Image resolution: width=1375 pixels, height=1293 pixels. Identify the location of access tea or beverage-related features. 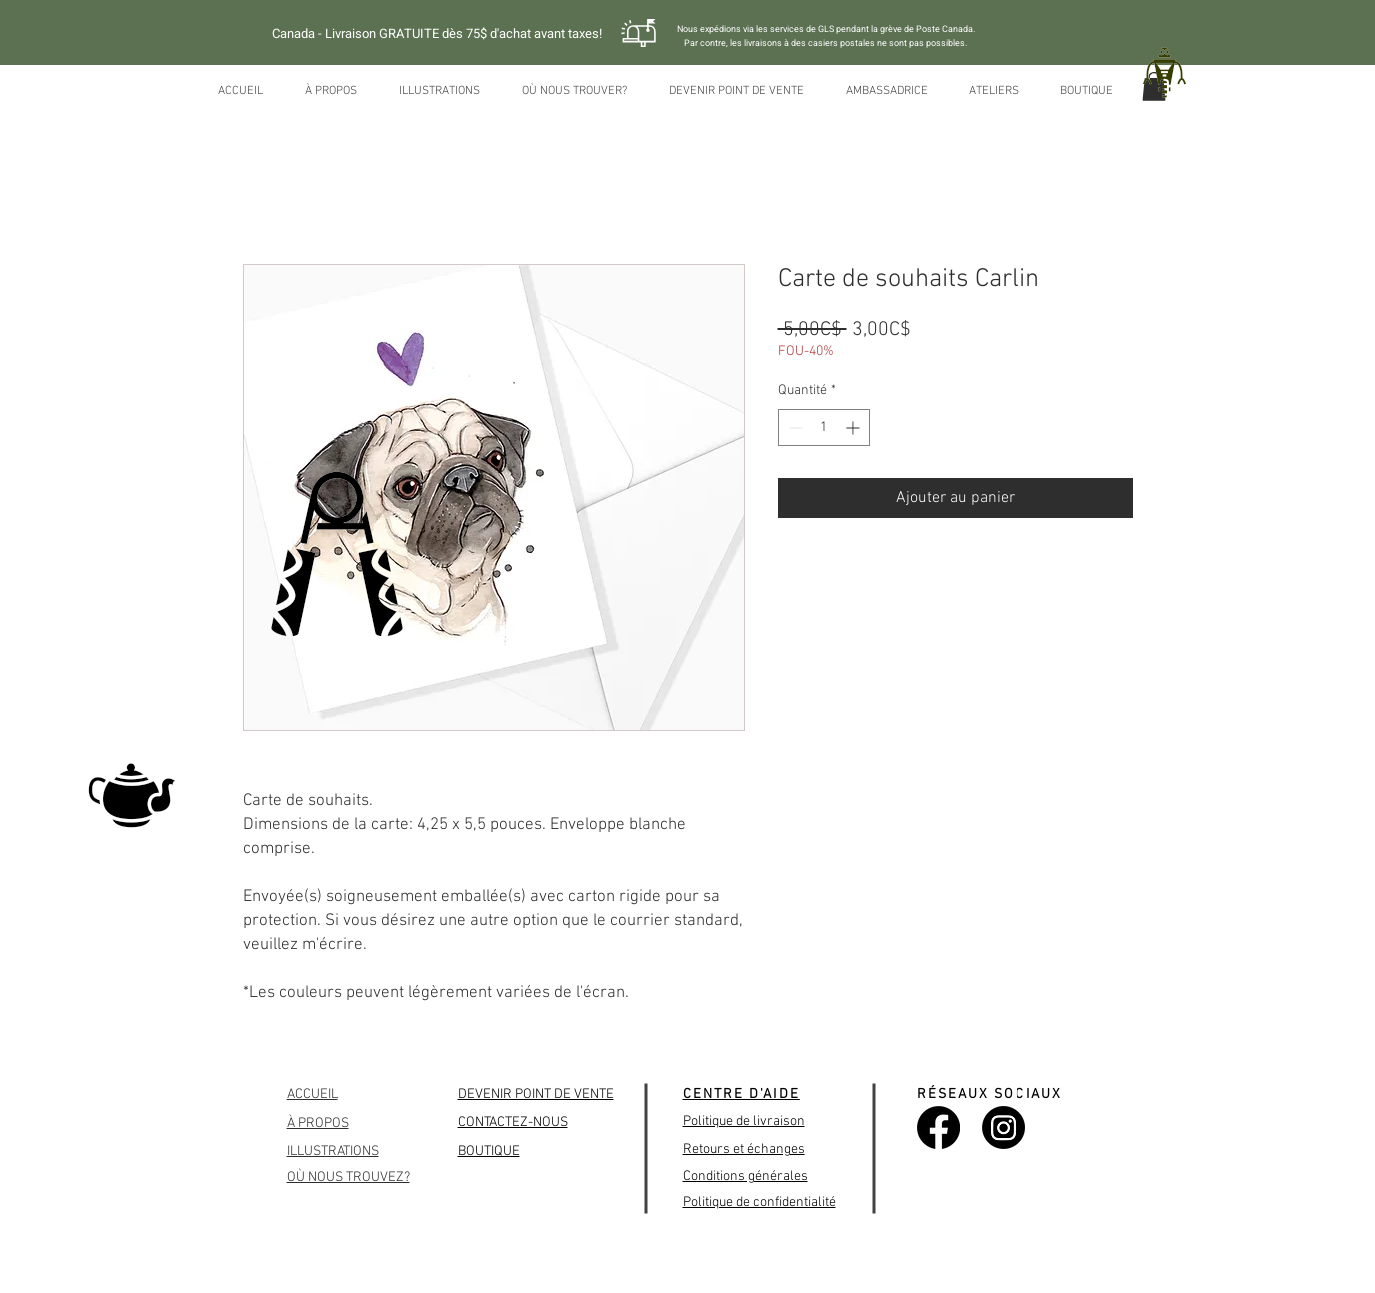
(131, 794).